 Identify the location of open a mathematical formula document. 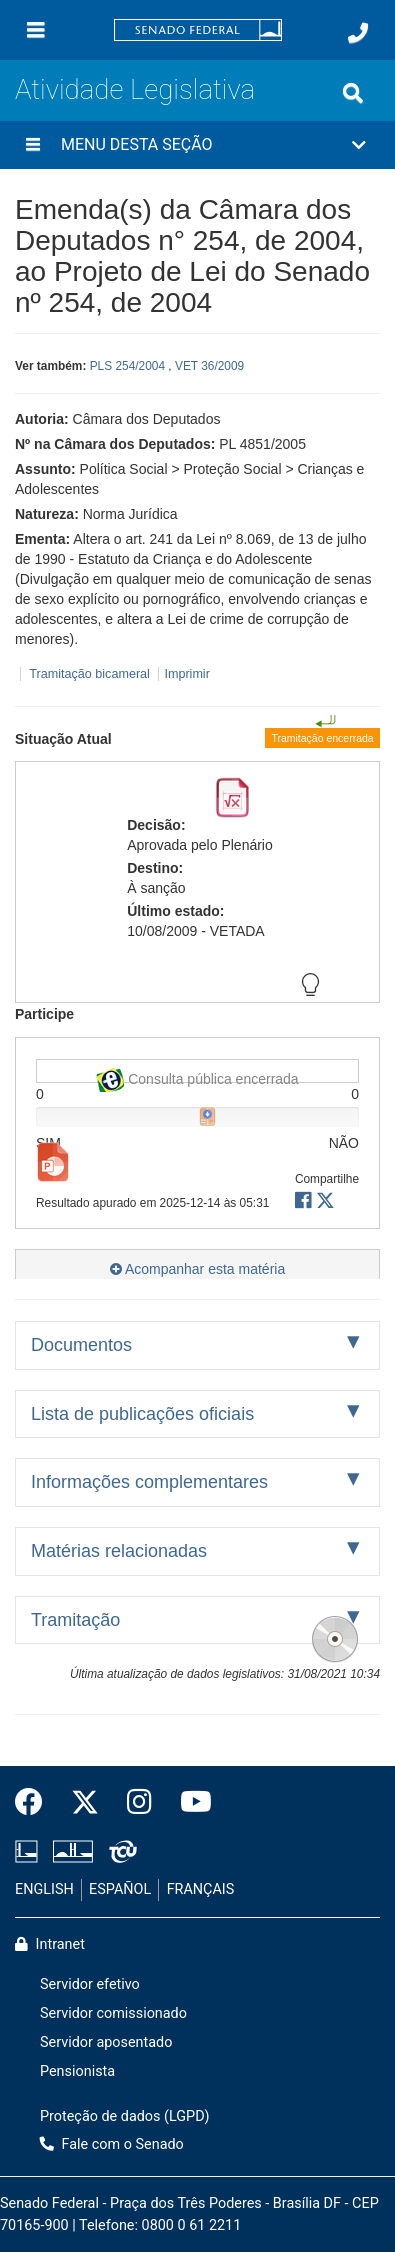
(232, 797).